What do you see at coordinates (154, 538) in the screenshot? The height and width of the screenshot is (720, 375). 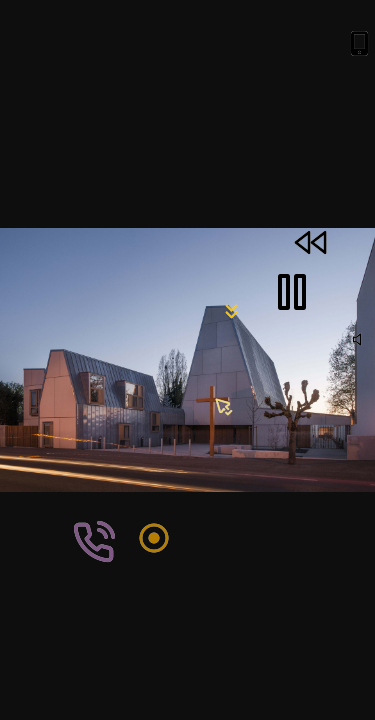 I see `select this option (radio button)` at bounding box center [154, 538].